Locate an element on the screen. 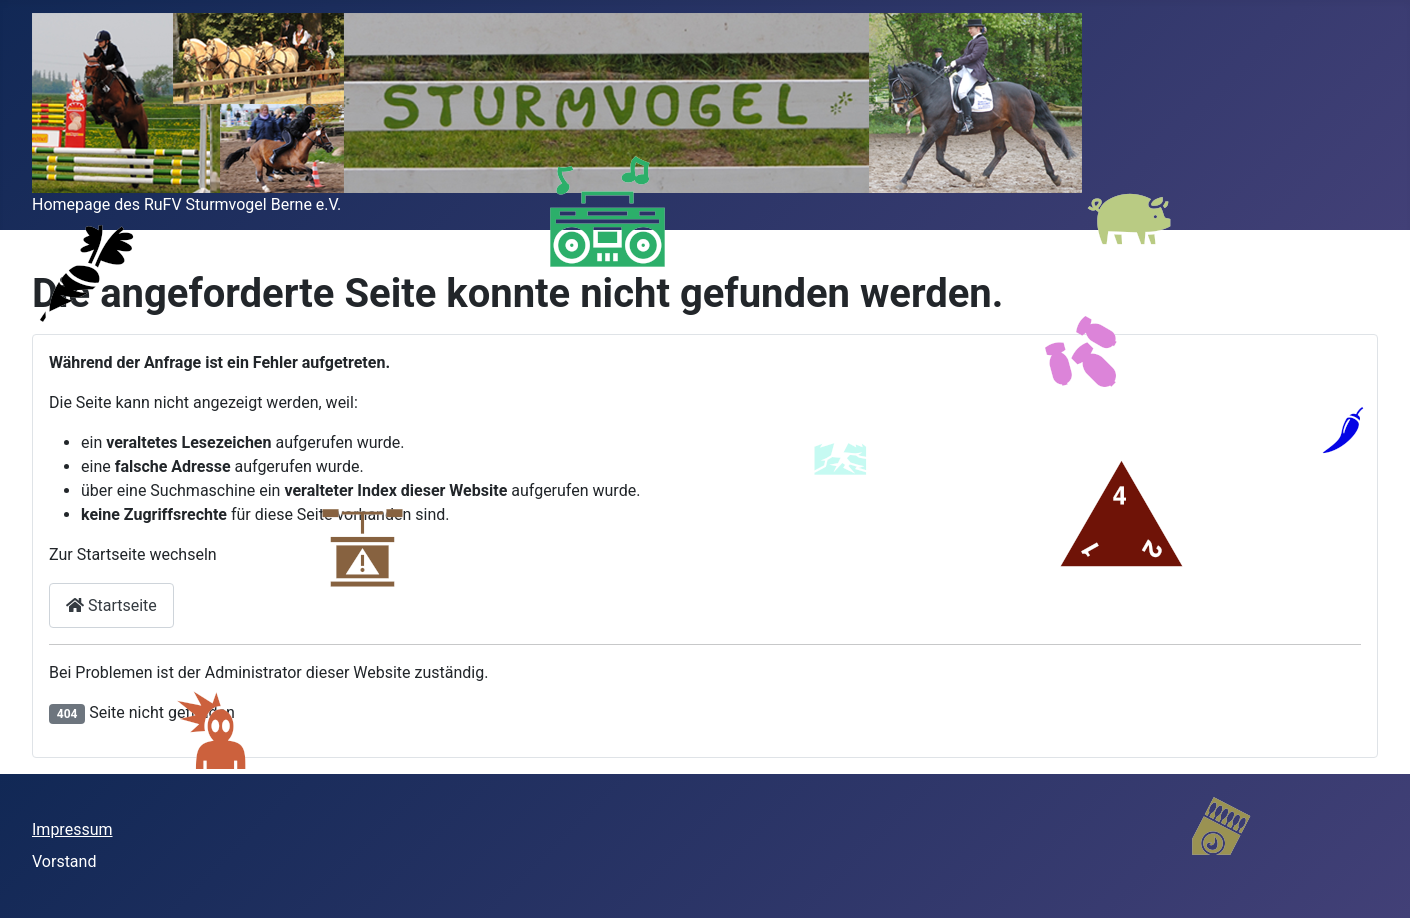 The width and height of the screenshot is (1410, 918). trigger an earthquake or ground attack ability is located at coordinates (840, 449).